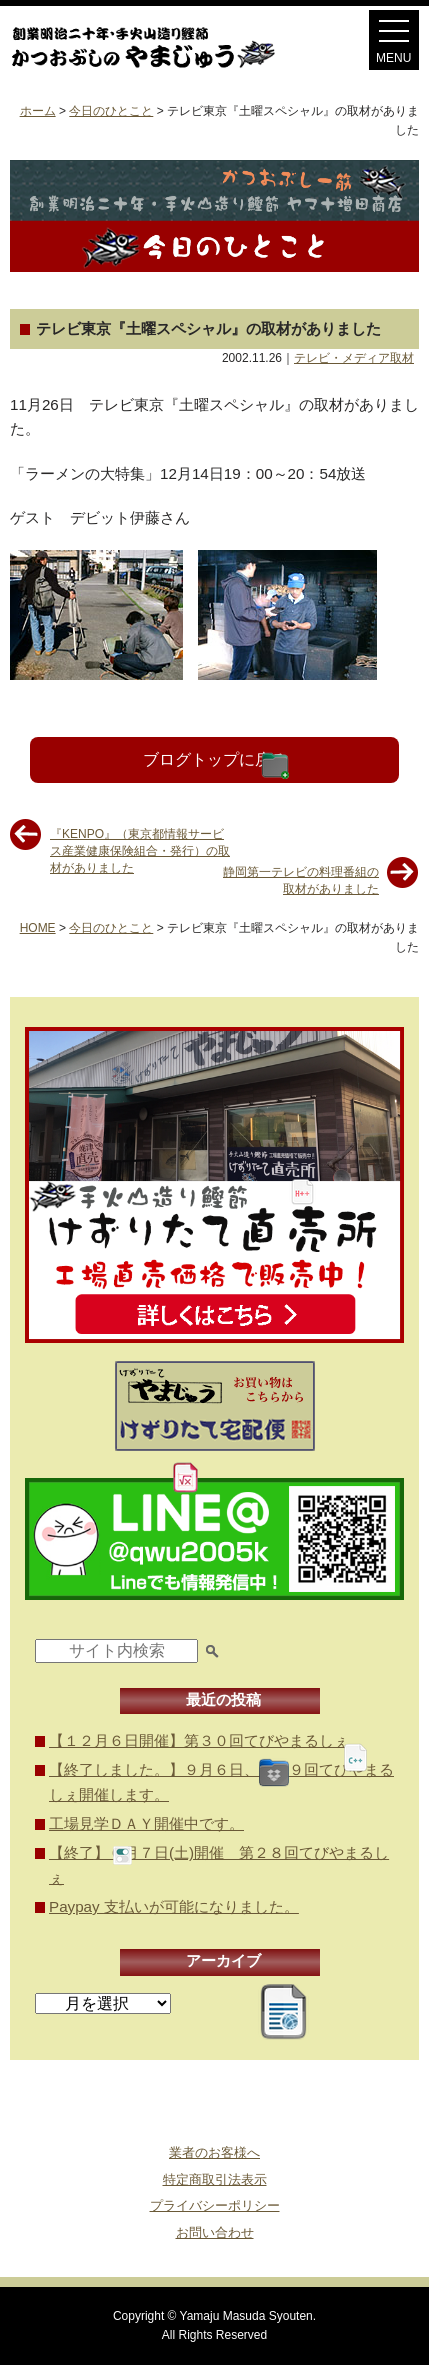 The height and width of the screenshot is (2365, 429). What do you see at coordinates (275, 765) in the screenshot?
I see `create a new folder` at bounding box center [275, 765].